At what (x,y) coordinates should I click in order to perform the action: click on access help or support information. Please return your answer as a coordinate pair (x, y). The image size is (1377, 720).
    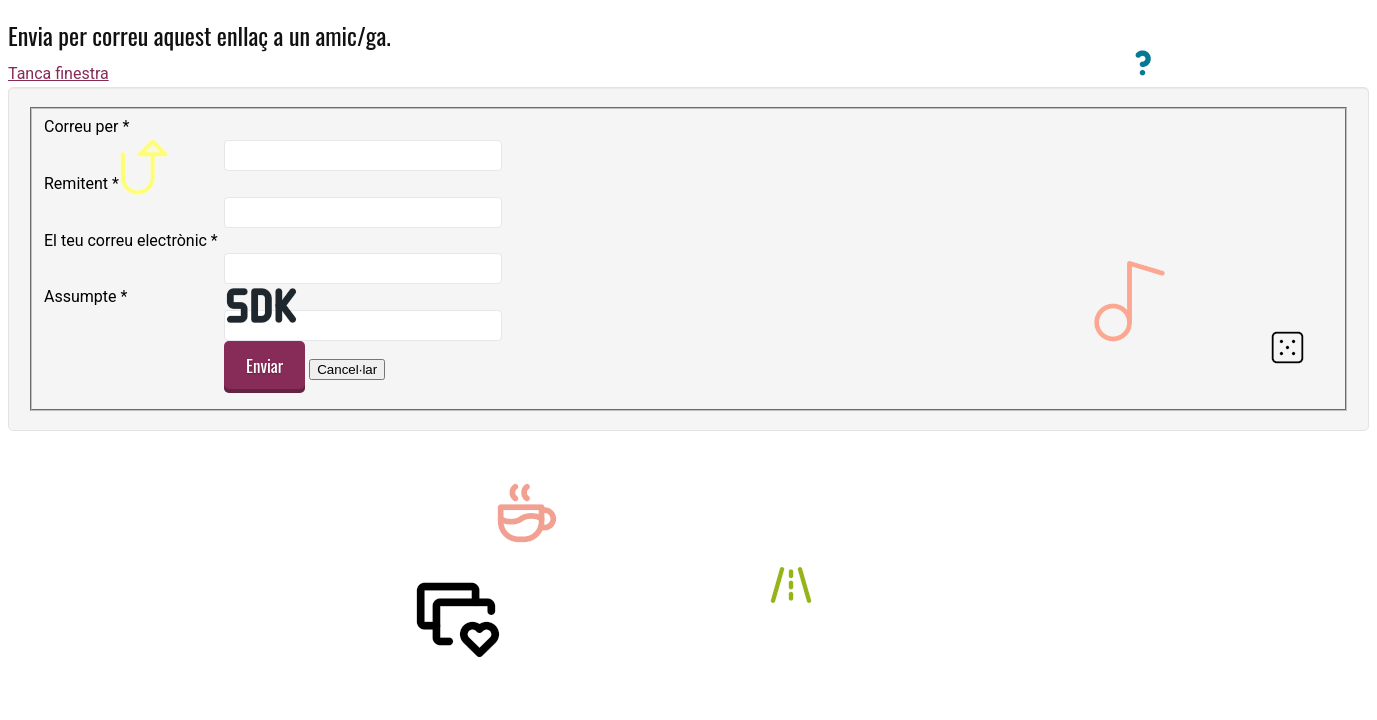
    Looking at the image, I should click on (1142, 61).